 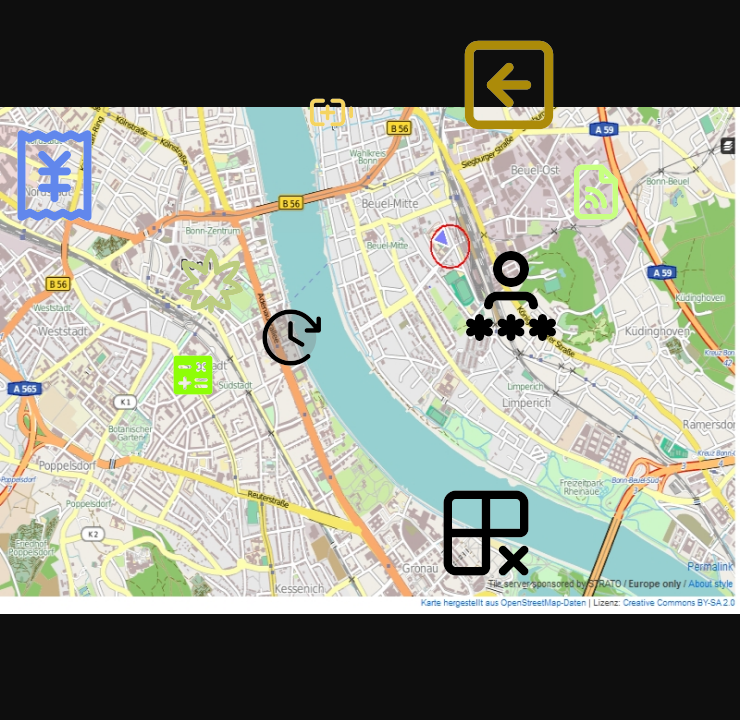 What do you see at coordinates (486, 533) in the screenshot?
I see `remove a grid item or tile` at bounding box center [486, 533].